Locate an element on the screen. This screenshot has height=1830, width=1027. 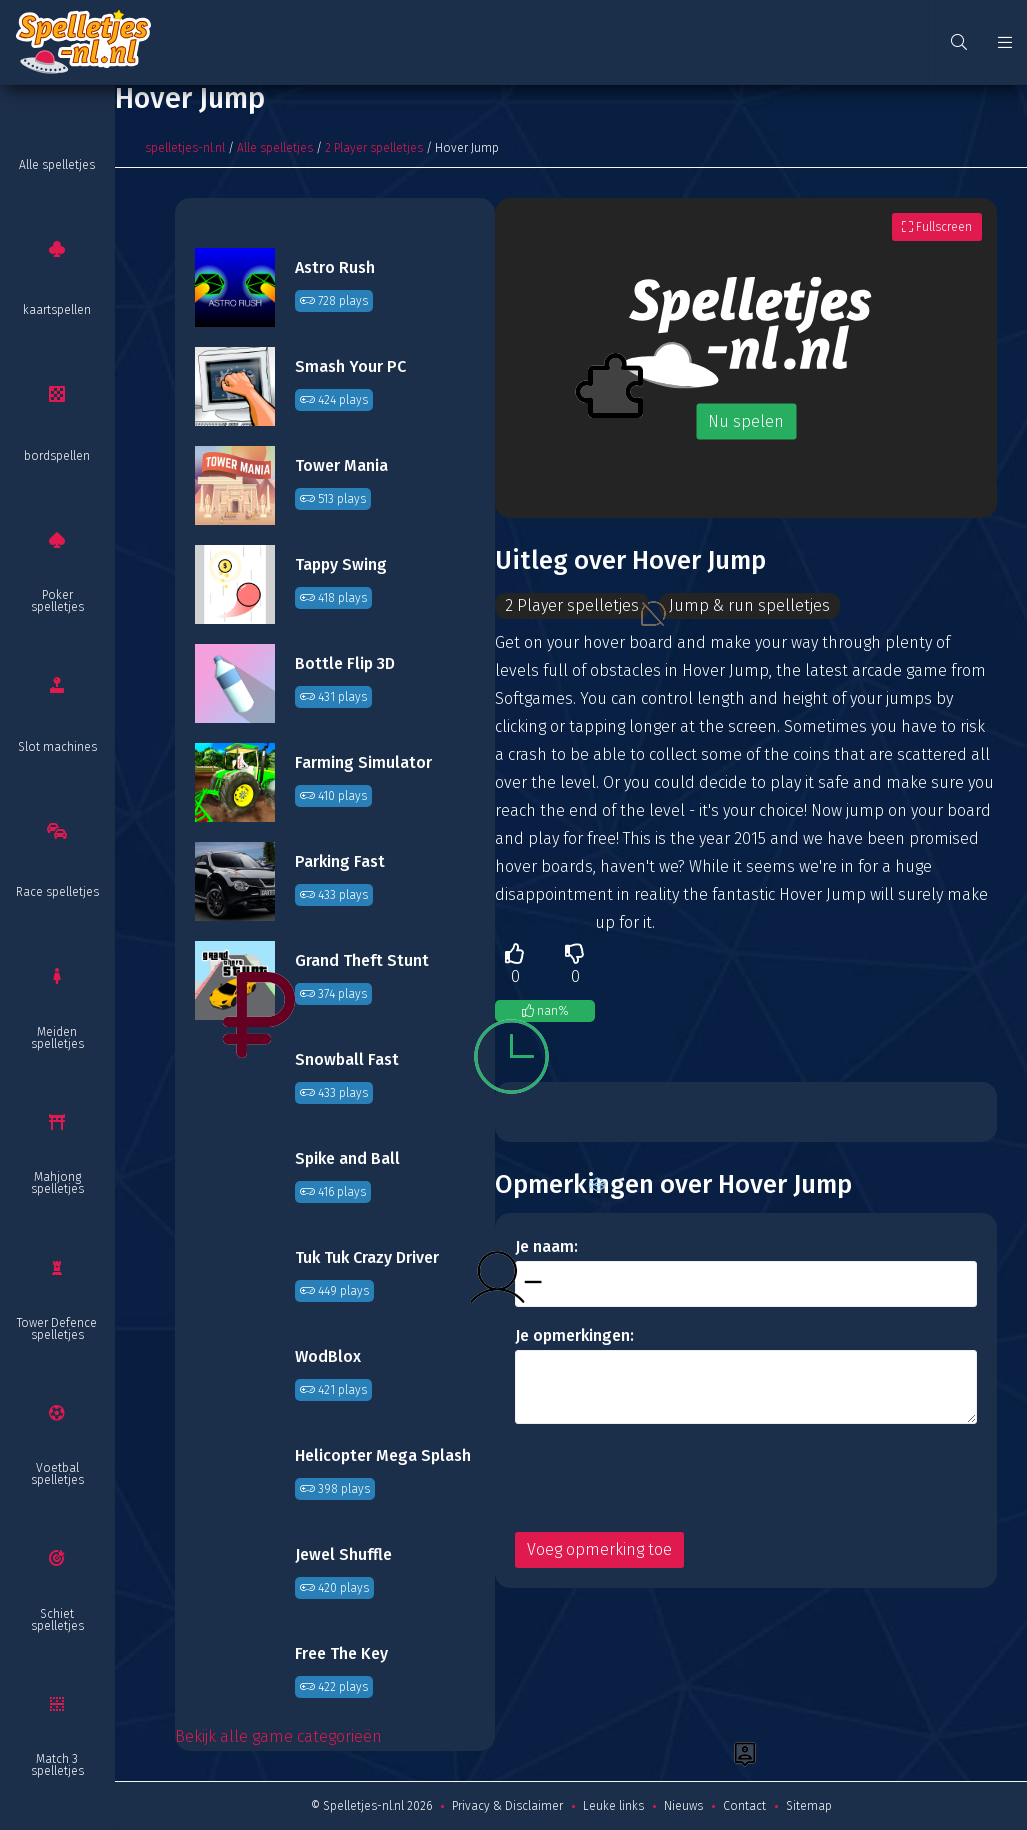
remove a user from a group or list is located at coordinates (503, 1279).